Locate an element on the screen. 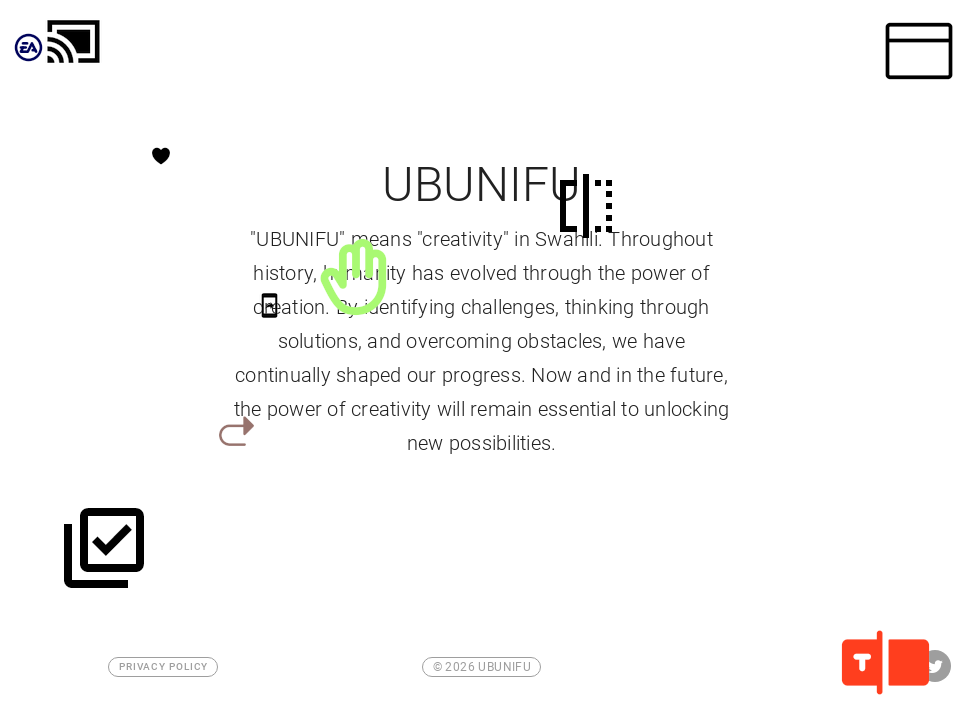  item successfully added to library is located at coordinates (104, 548).